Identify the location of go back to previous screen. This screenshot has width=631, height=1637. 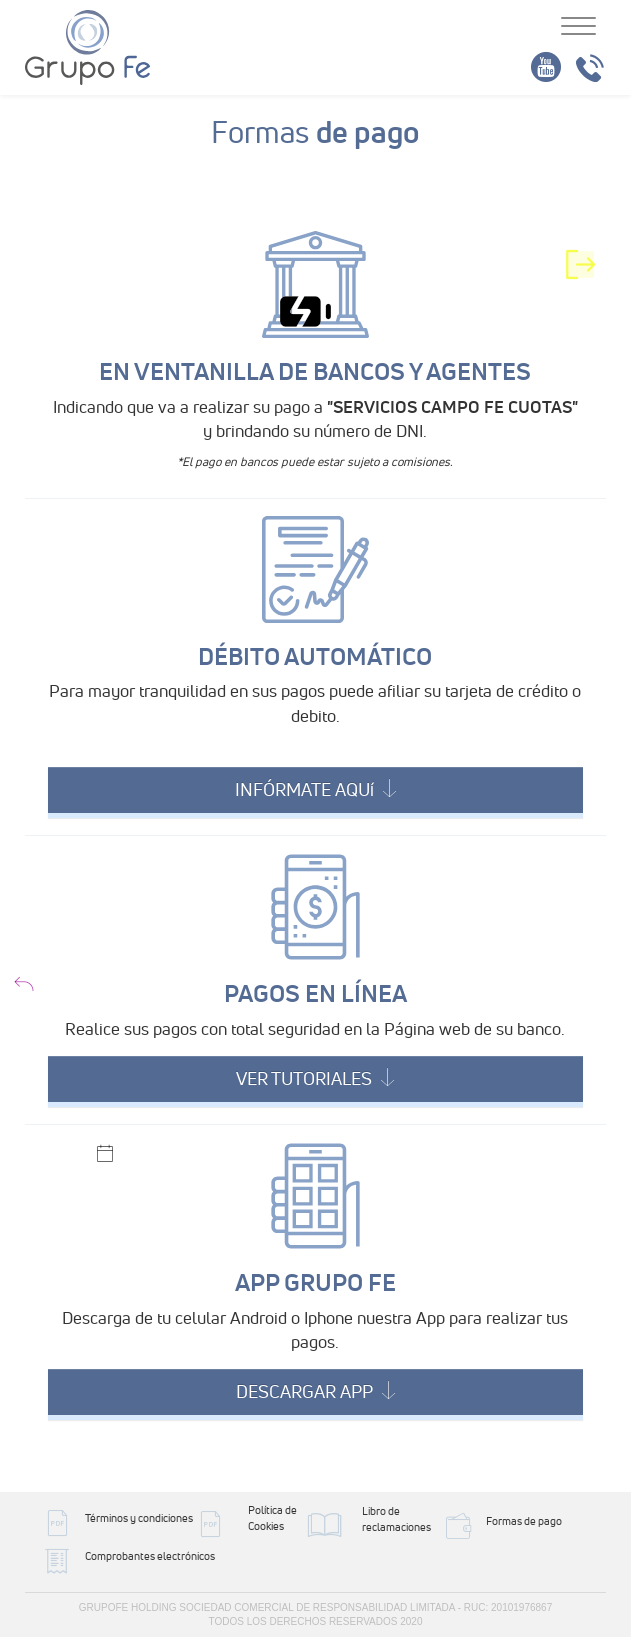
(24, 984).